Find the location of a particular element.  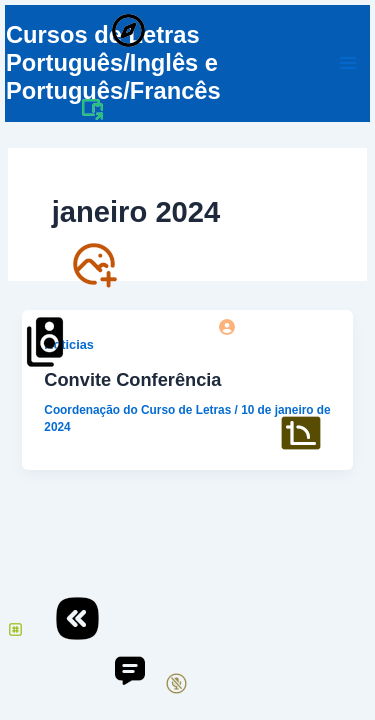

open messages or chat is located at coordinates (130, 670).